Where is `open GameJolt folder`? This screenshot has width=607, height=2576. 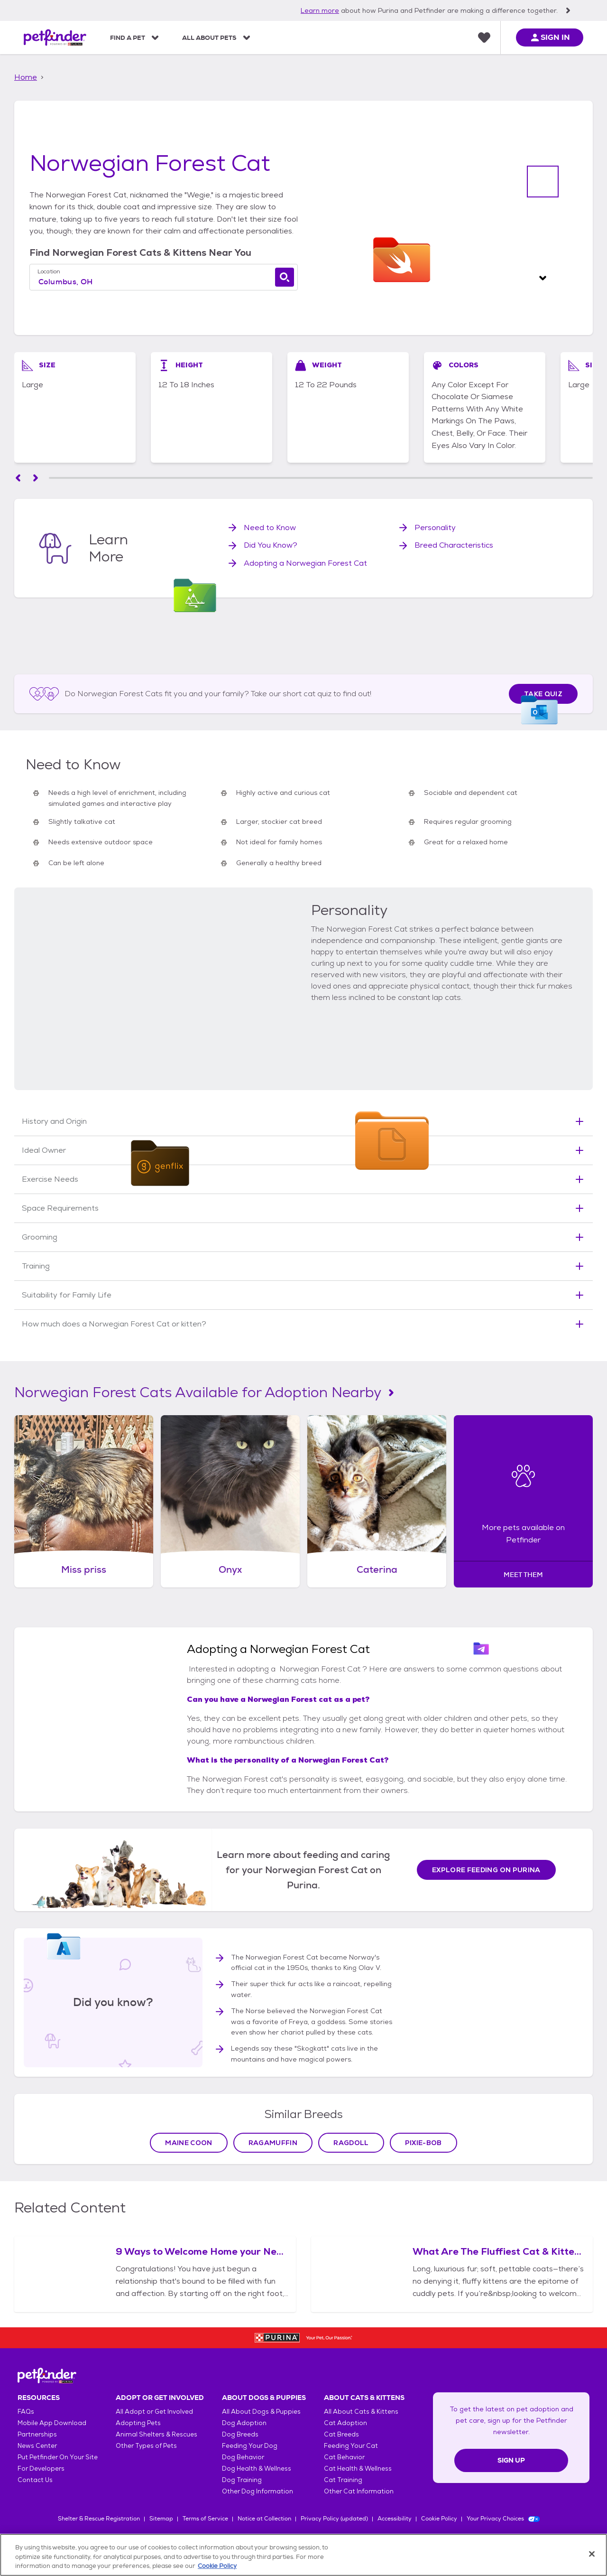
open GameJolt folder is located at coordinates (195, 597).